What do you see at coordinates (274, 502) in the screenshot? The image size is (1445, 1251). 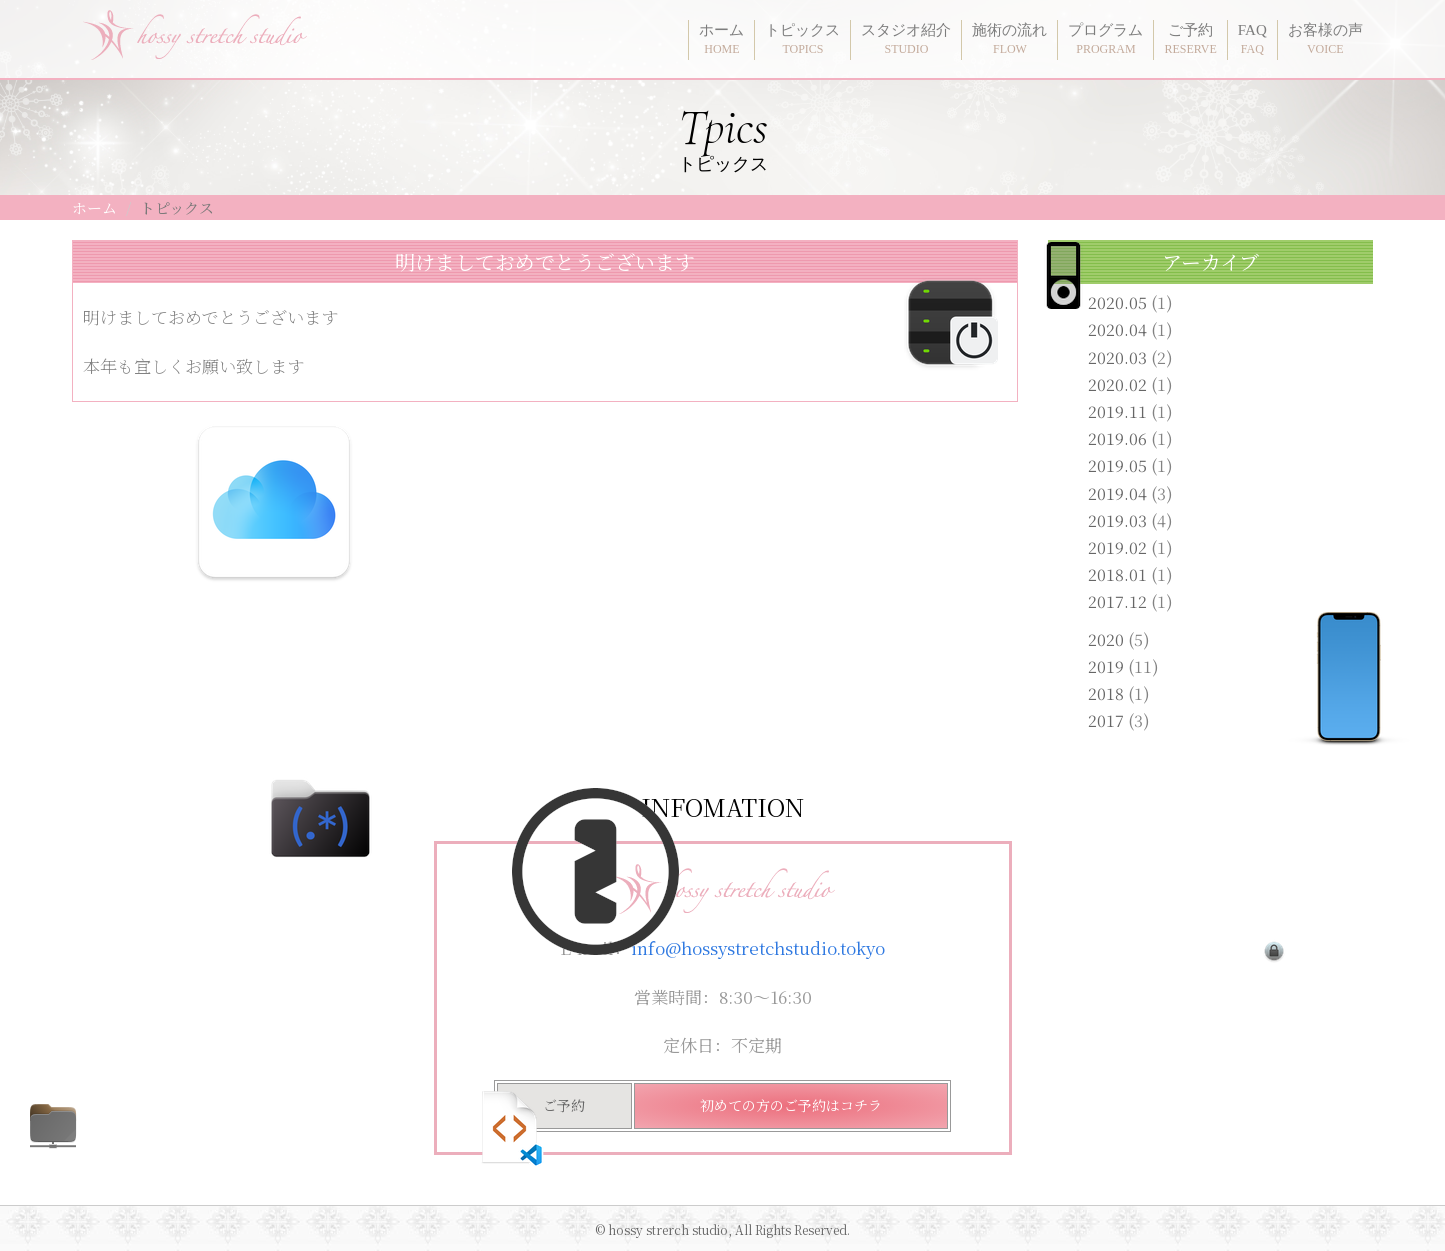 I see `access iCloud Drive diagnostics` at bounding box center [274, 502].